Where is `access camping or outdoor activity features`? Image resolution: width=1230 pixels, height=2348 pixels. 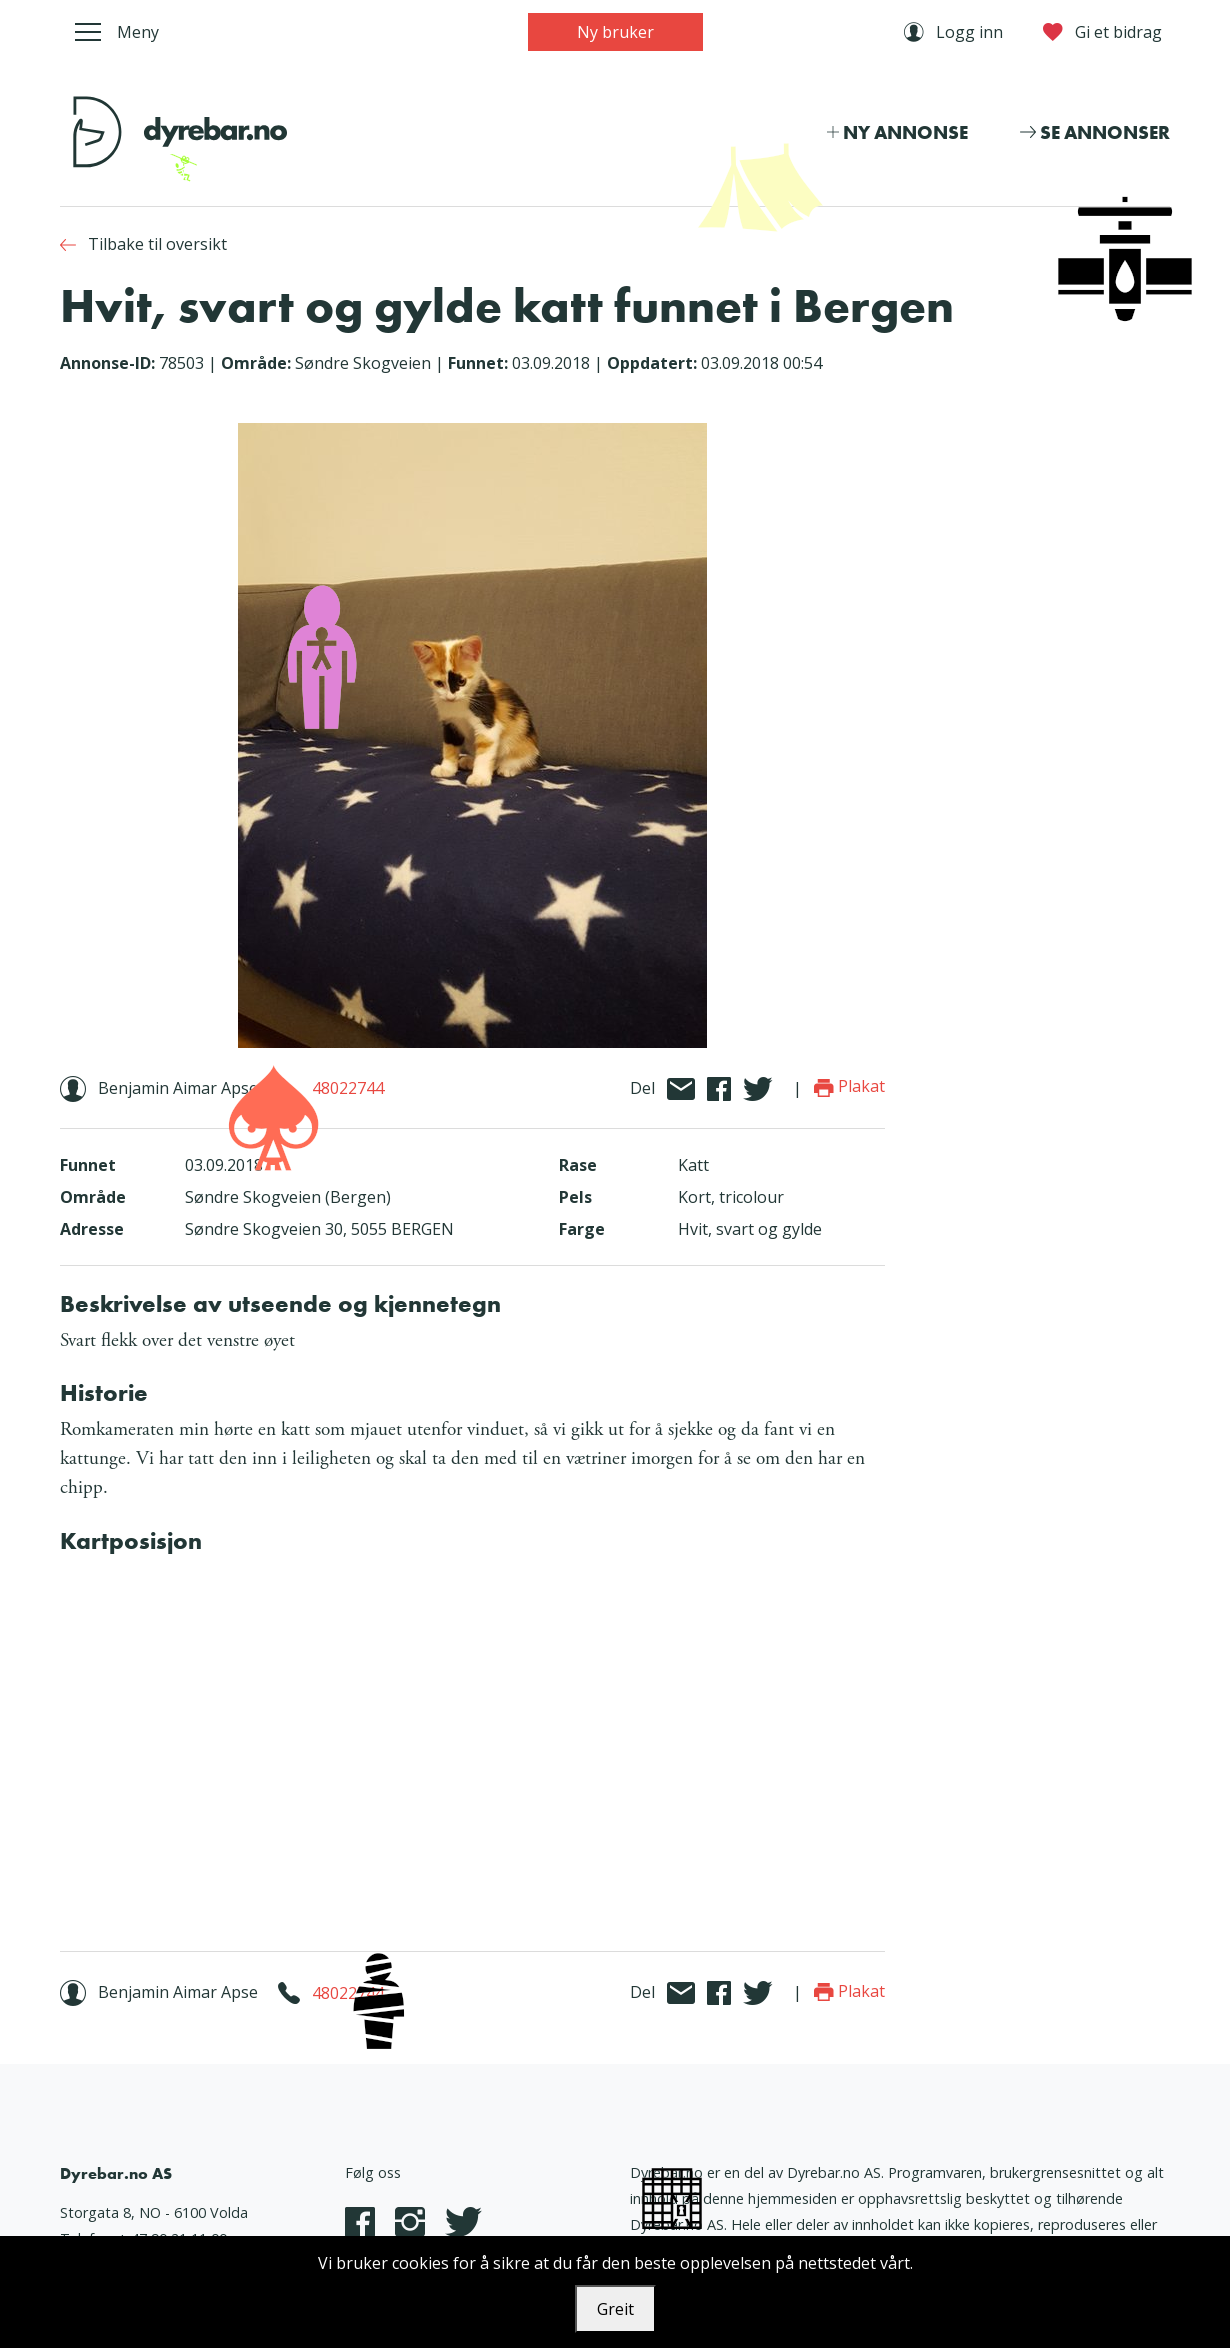
access camping or outdoor activity features is located at coordinates (760, 187).